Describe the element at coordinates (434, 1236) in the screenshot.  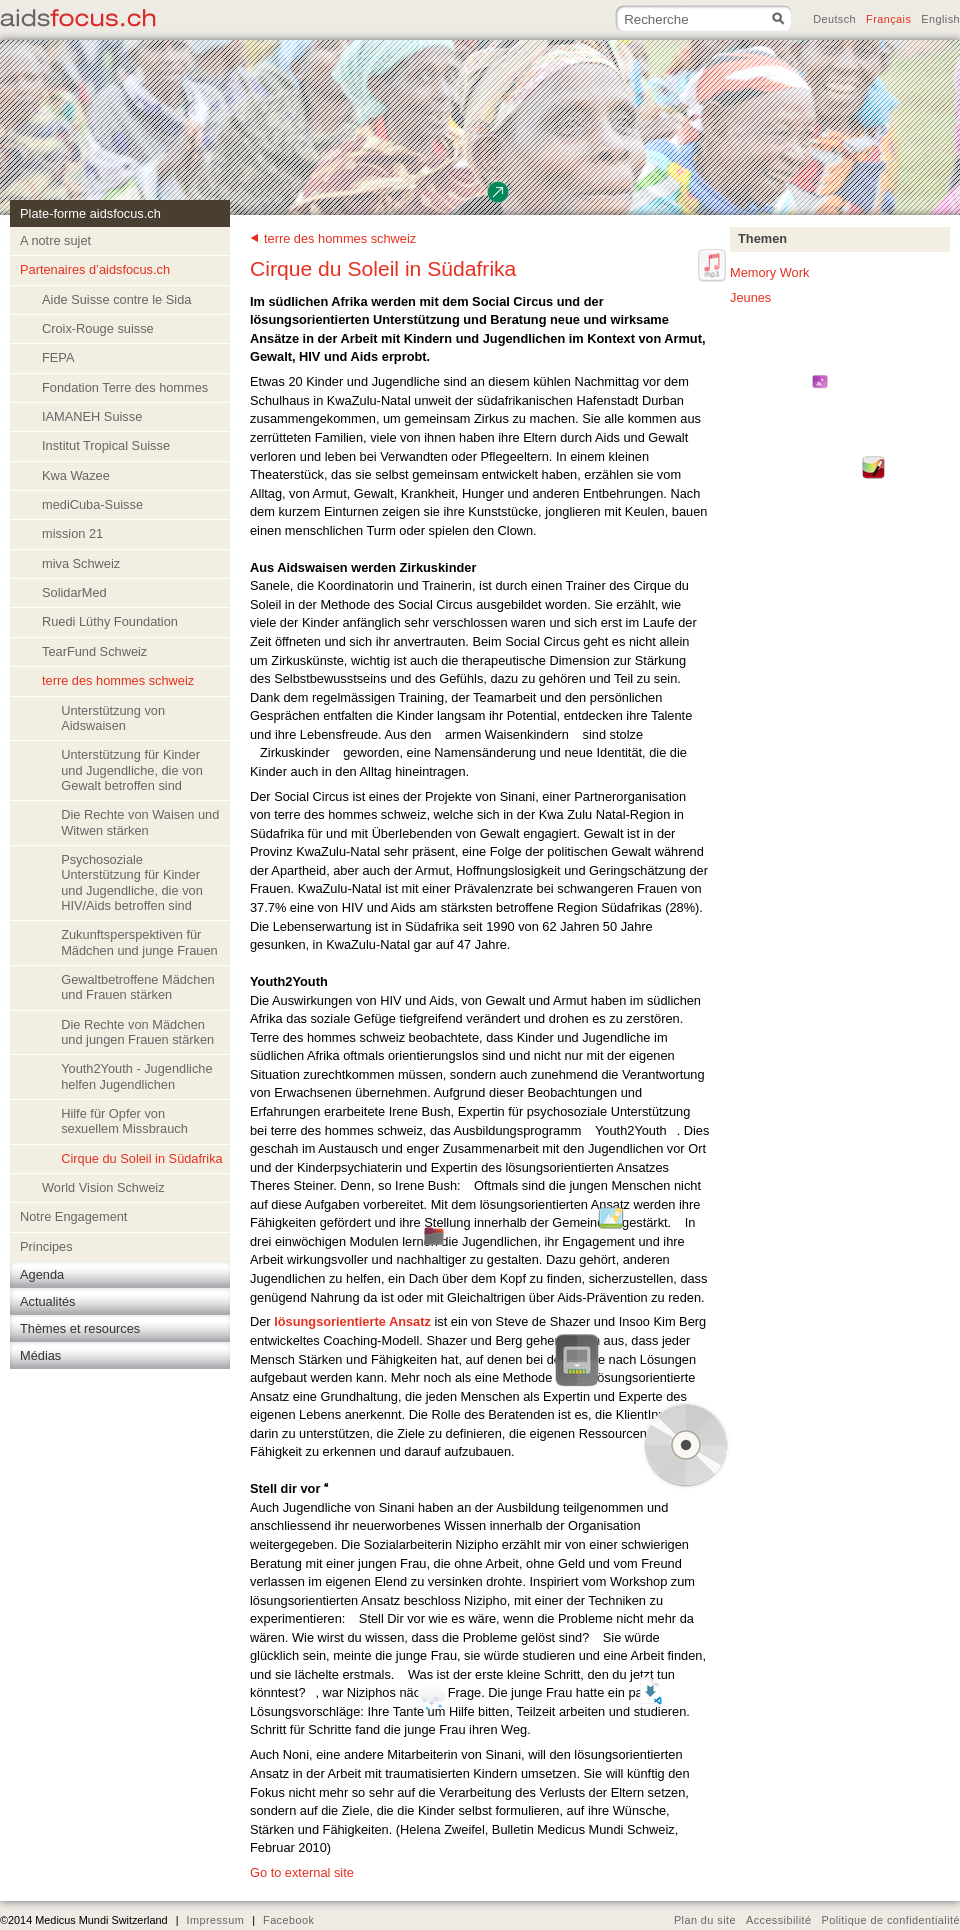
I see `view contents of an open folder` at that location.